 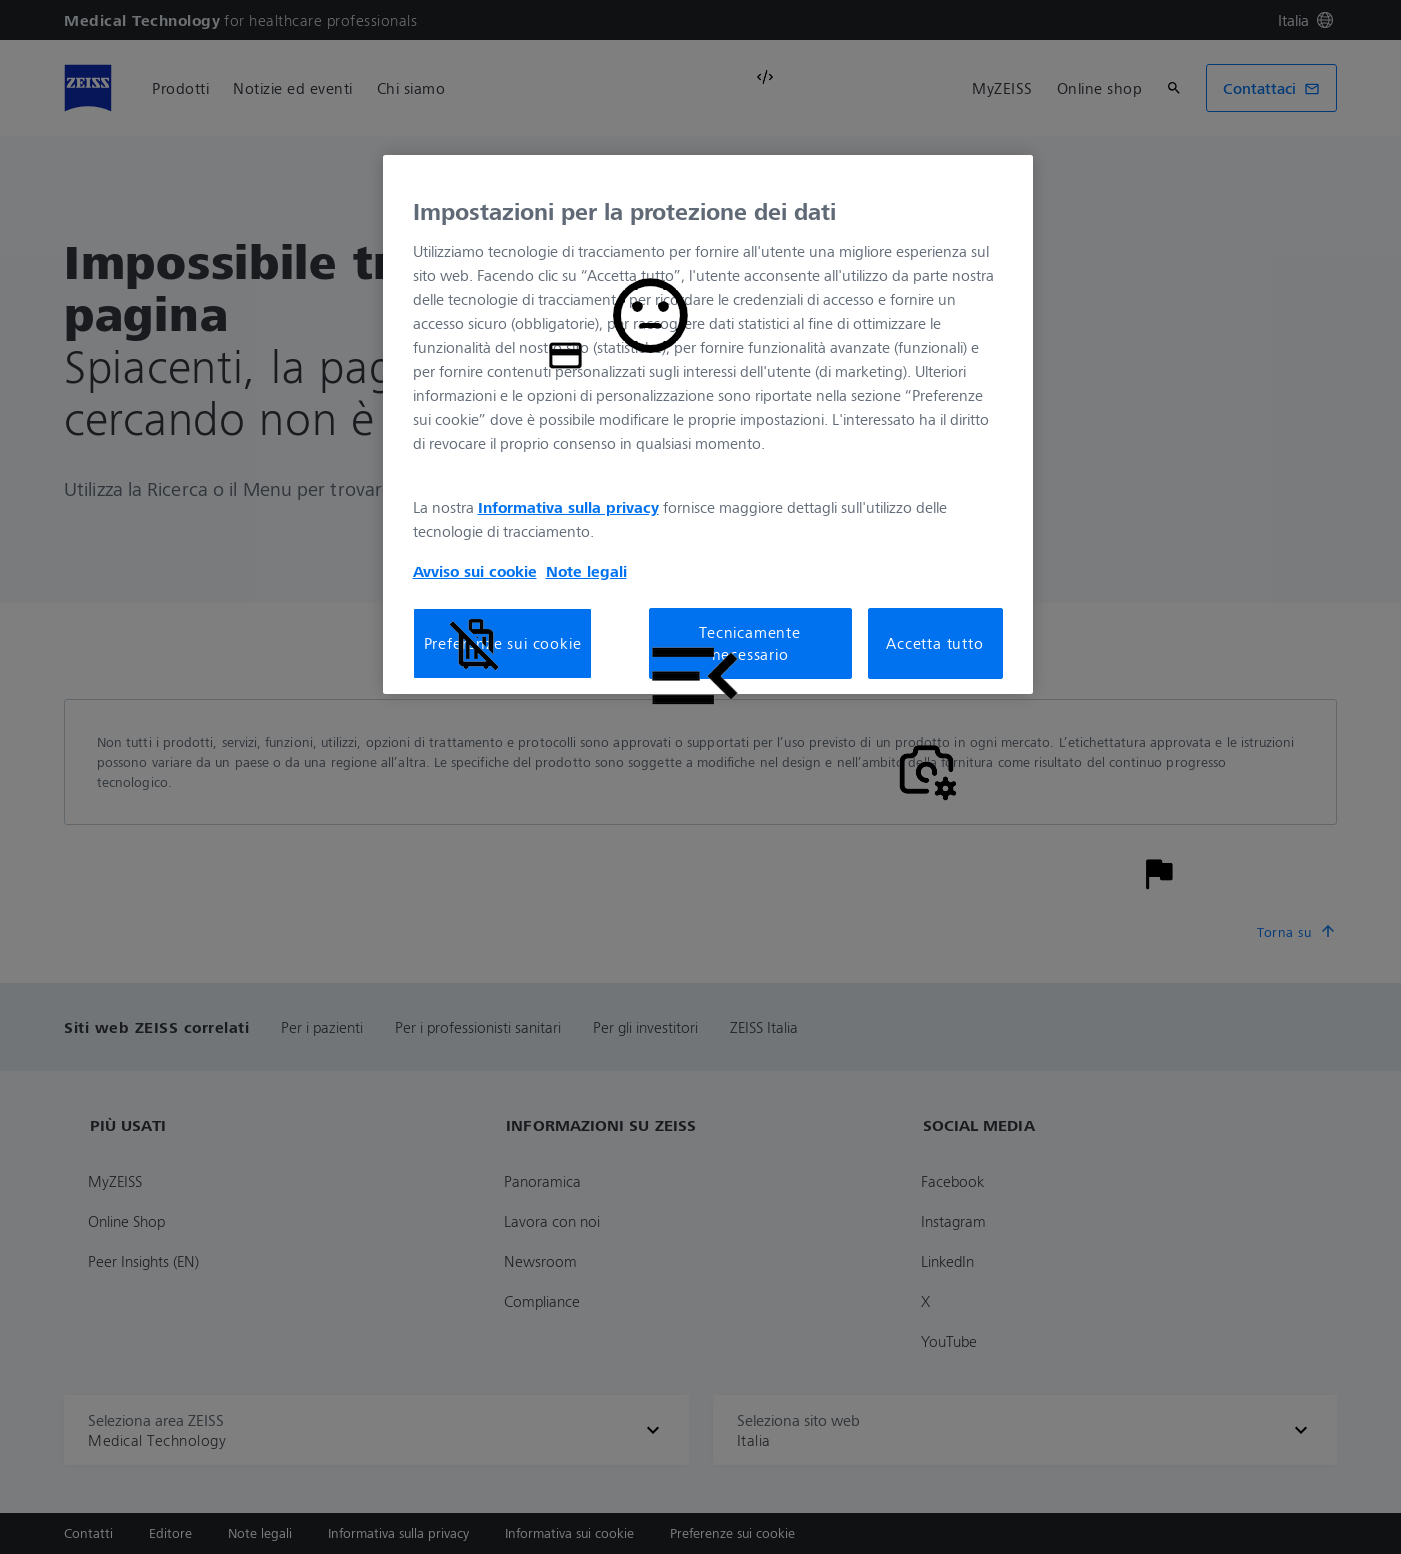 I want to click on open the navigation menu, so click(x=695, y=676).